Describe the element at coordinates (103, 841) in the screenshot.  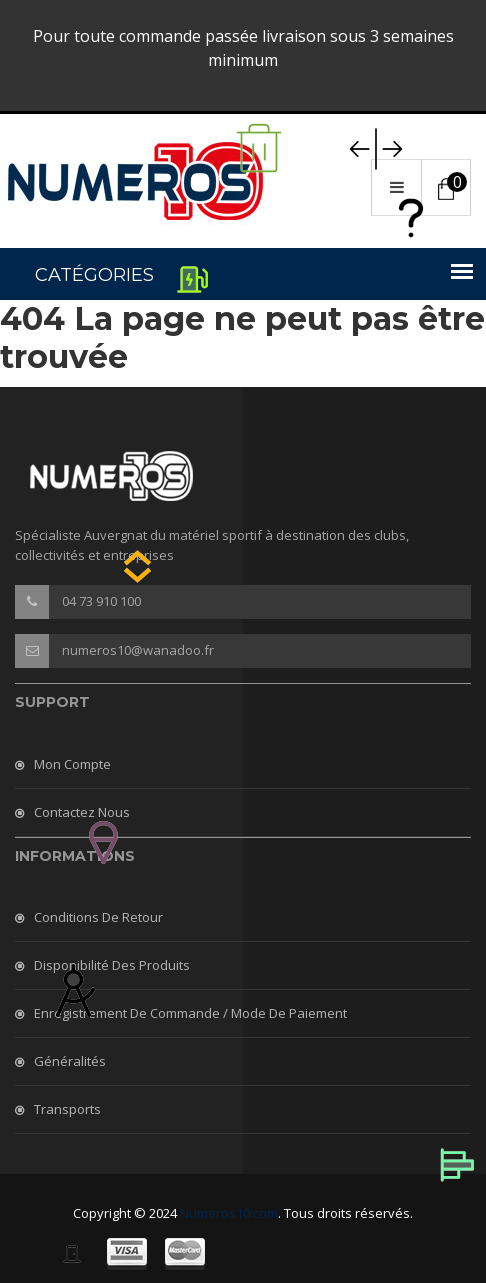
I see `browse dessert or ice cream options` at that location.